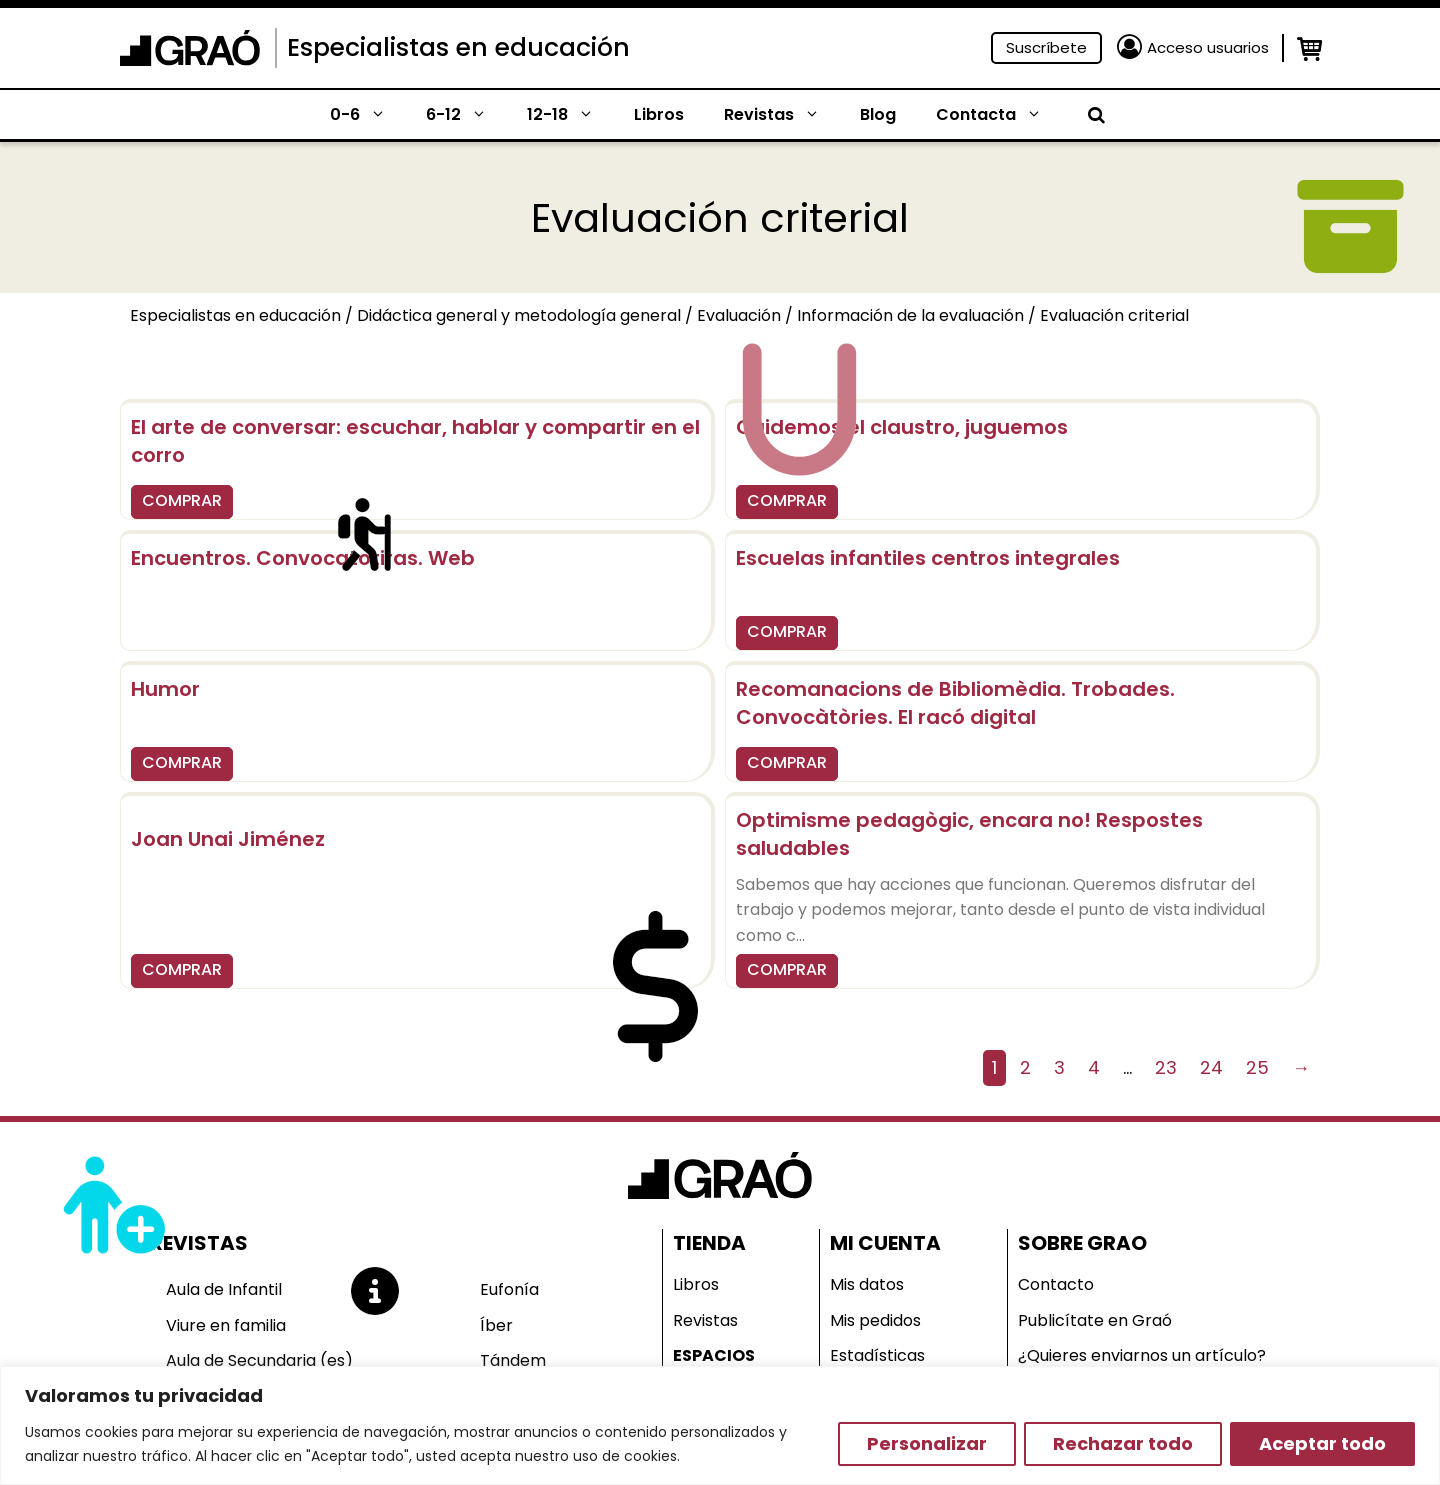 Image resolution: width=1440 pixels, height=1485 pixels. What do you see at coordinates (366, 534) in the screenshot?
I see `access hiking trails or outdoor activities` at bounding box center [366, 534].